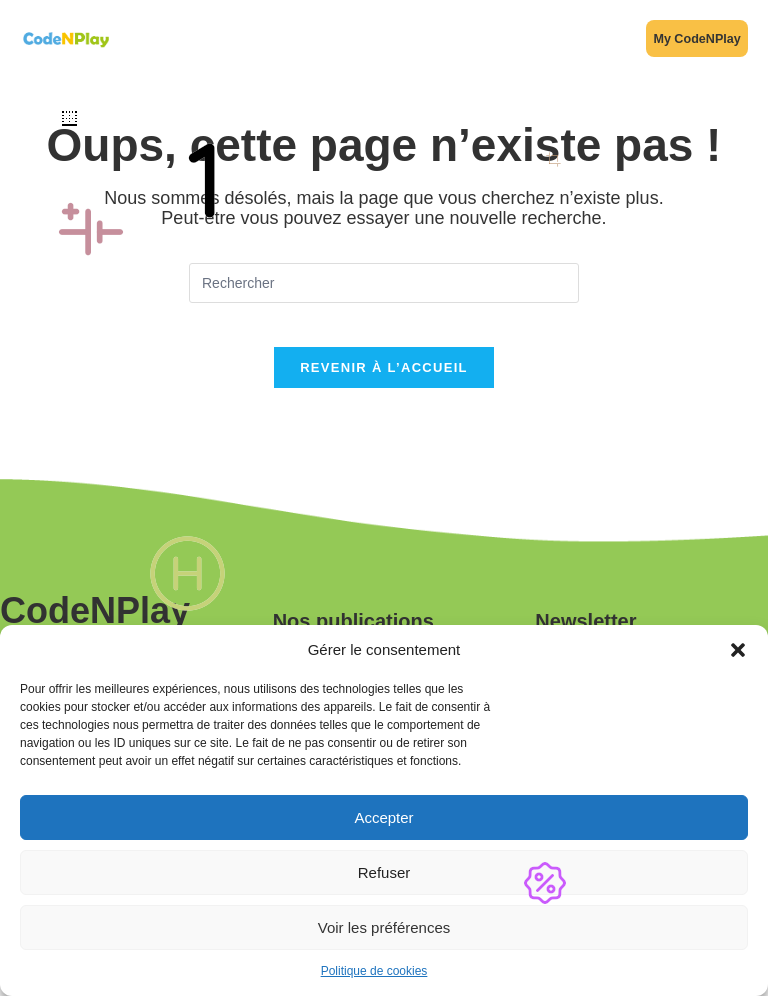  What do you see at coordinates (206, 180) in the screenshot?
I see `indicates first place or top ranking` at bounding box center [206, 180].